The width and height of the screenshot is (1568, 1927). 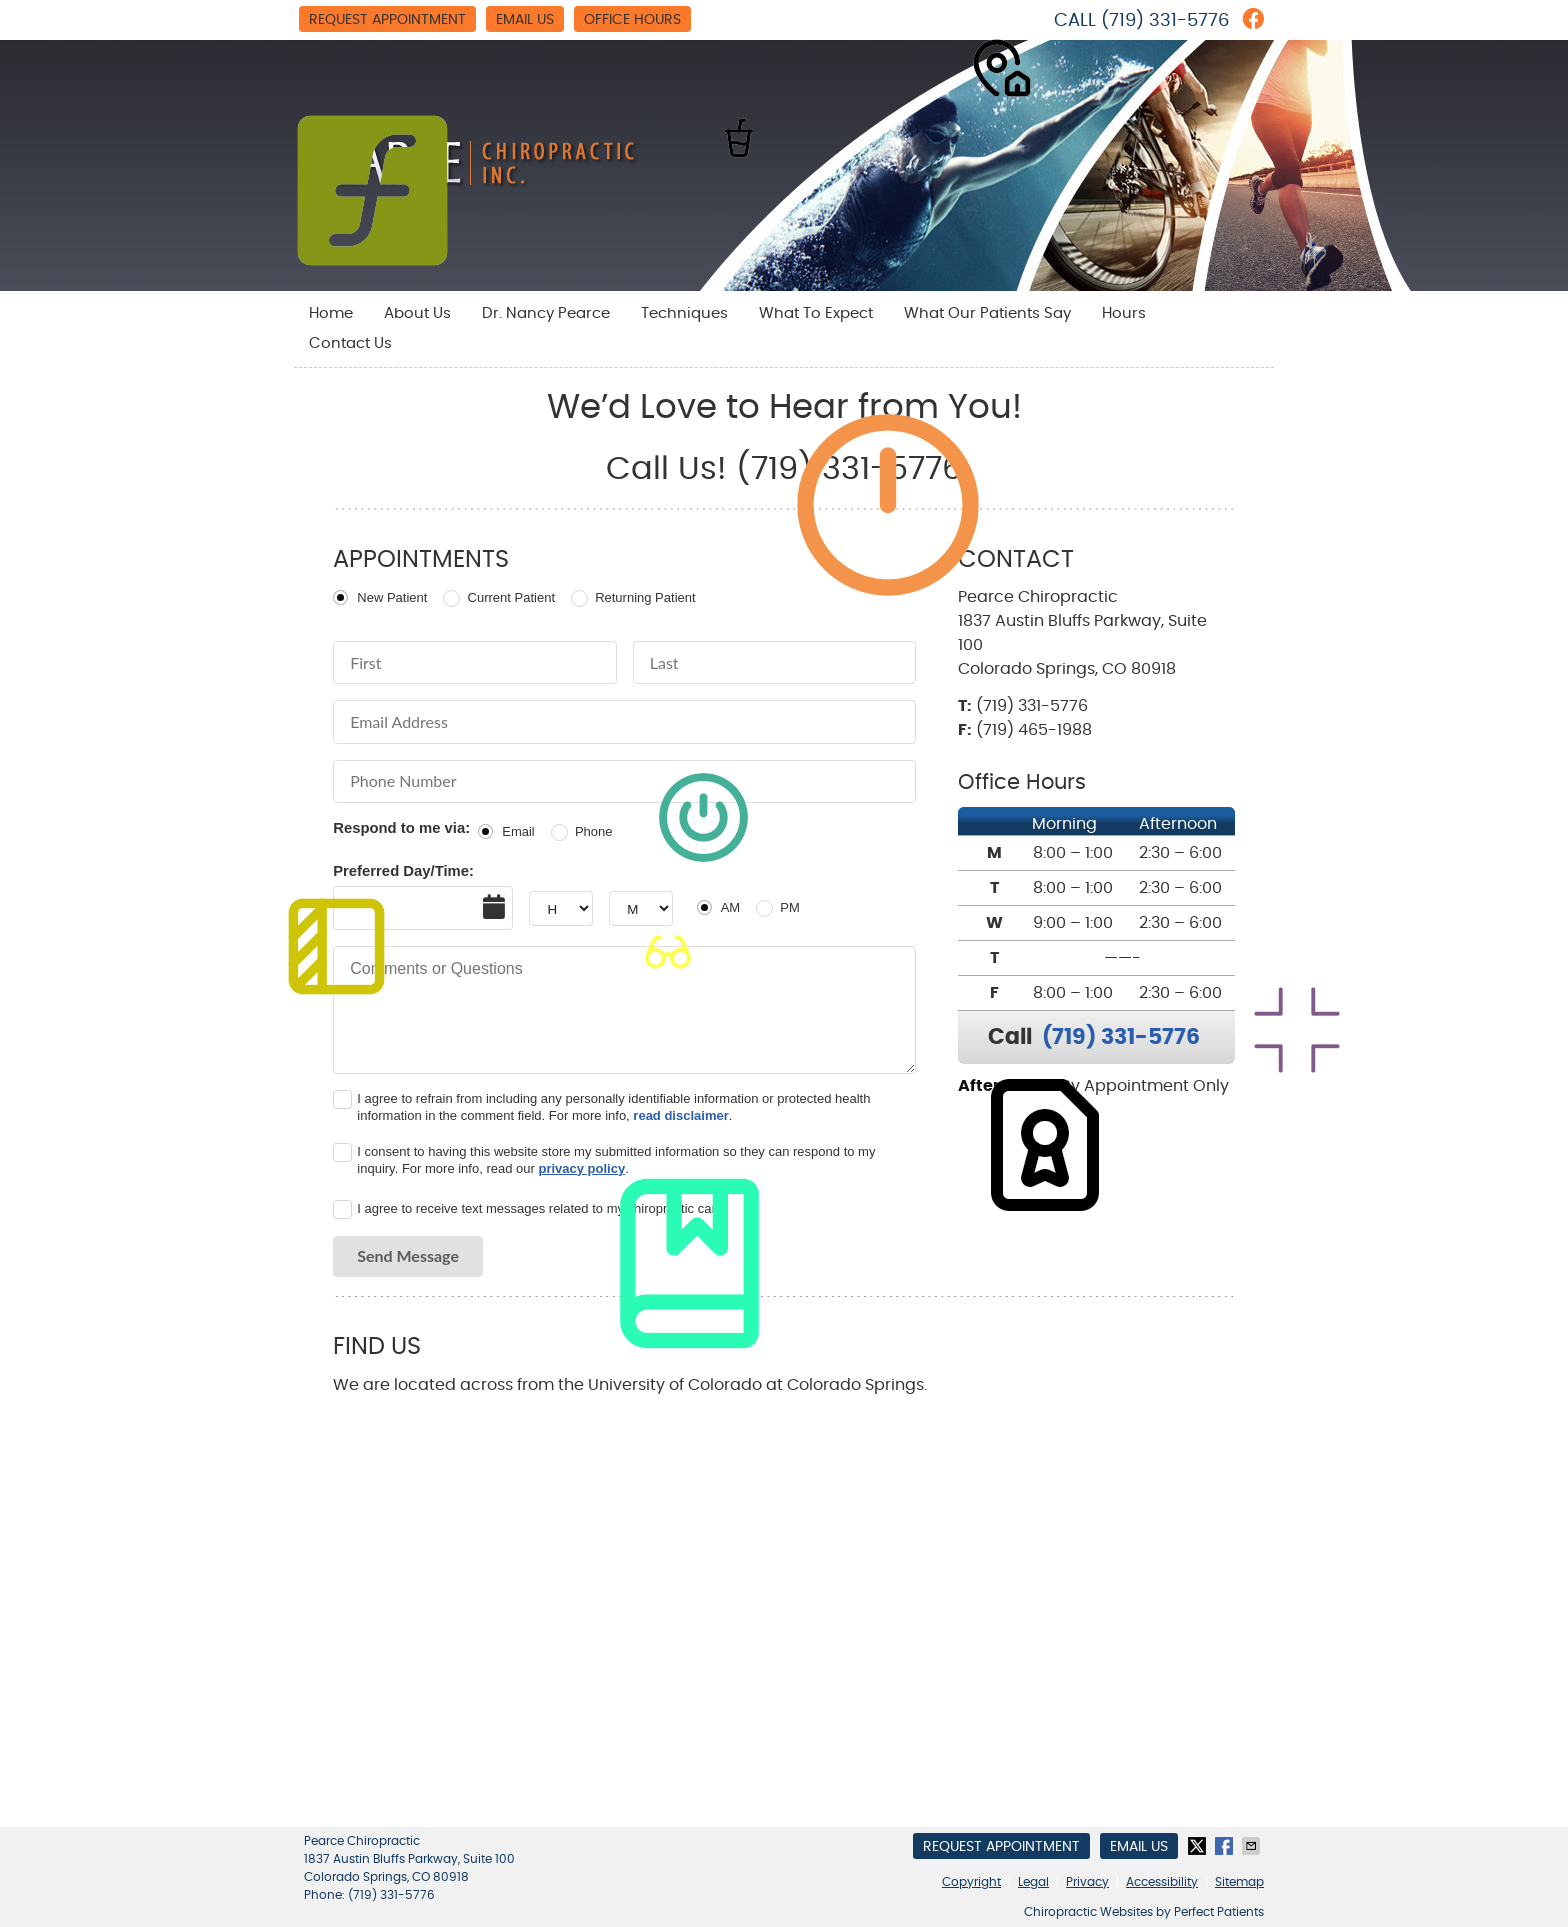 I want to click on exit fullscreen mode, so click(x=1297, y=1030).